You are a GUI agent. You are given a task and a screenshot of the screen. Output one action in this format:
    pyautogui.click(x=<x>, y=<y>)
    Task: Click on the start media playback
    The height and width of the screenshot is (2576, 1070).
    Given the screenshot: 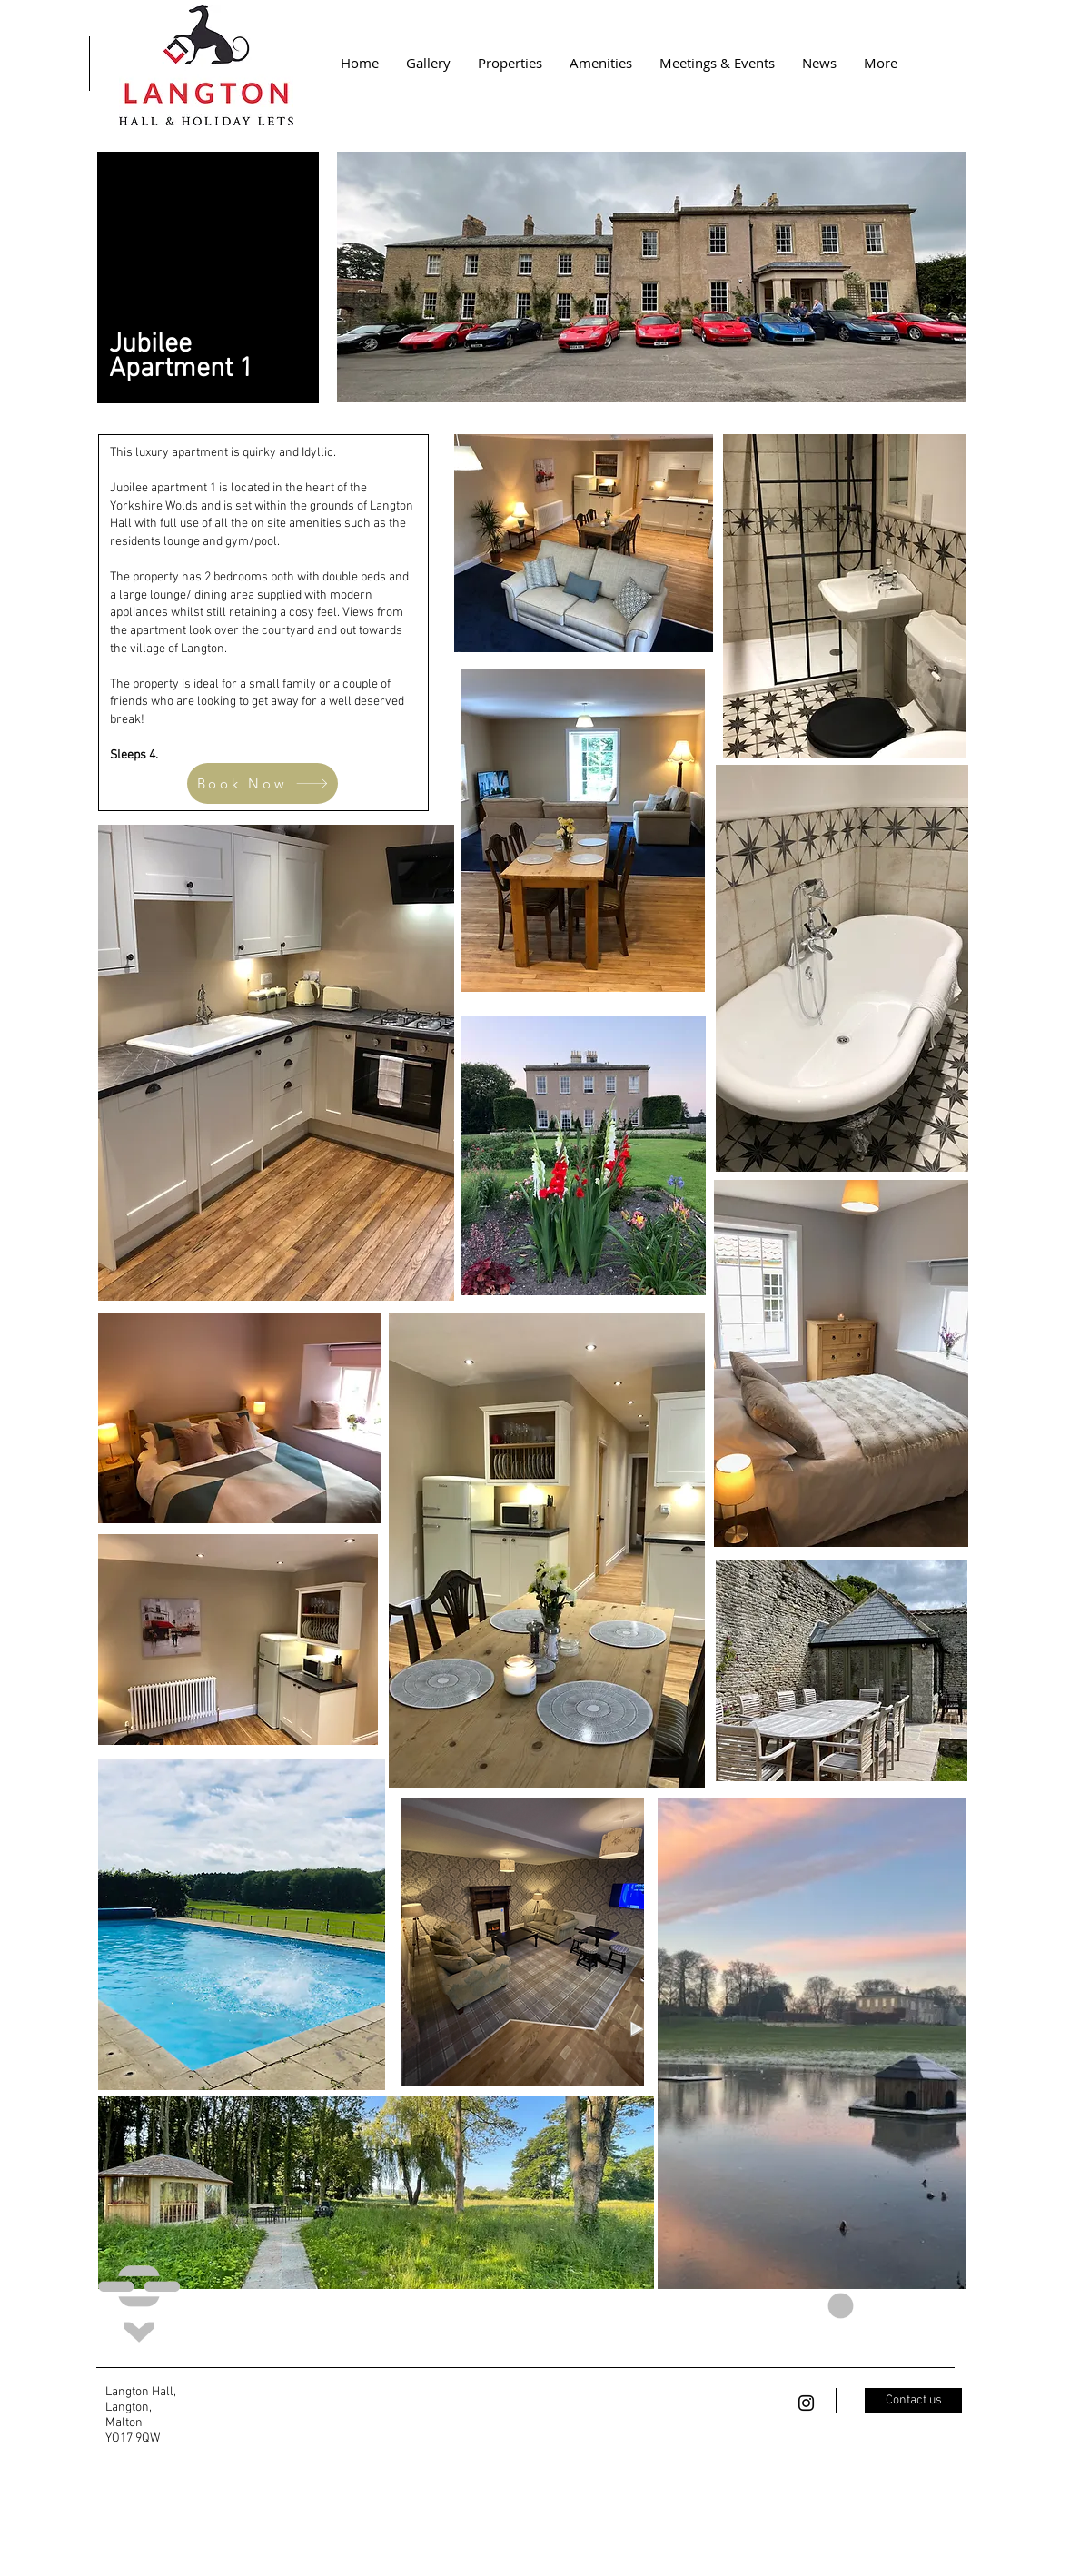 What is the action you would take?
    pyautogui.click(x=636, y=2028)
    